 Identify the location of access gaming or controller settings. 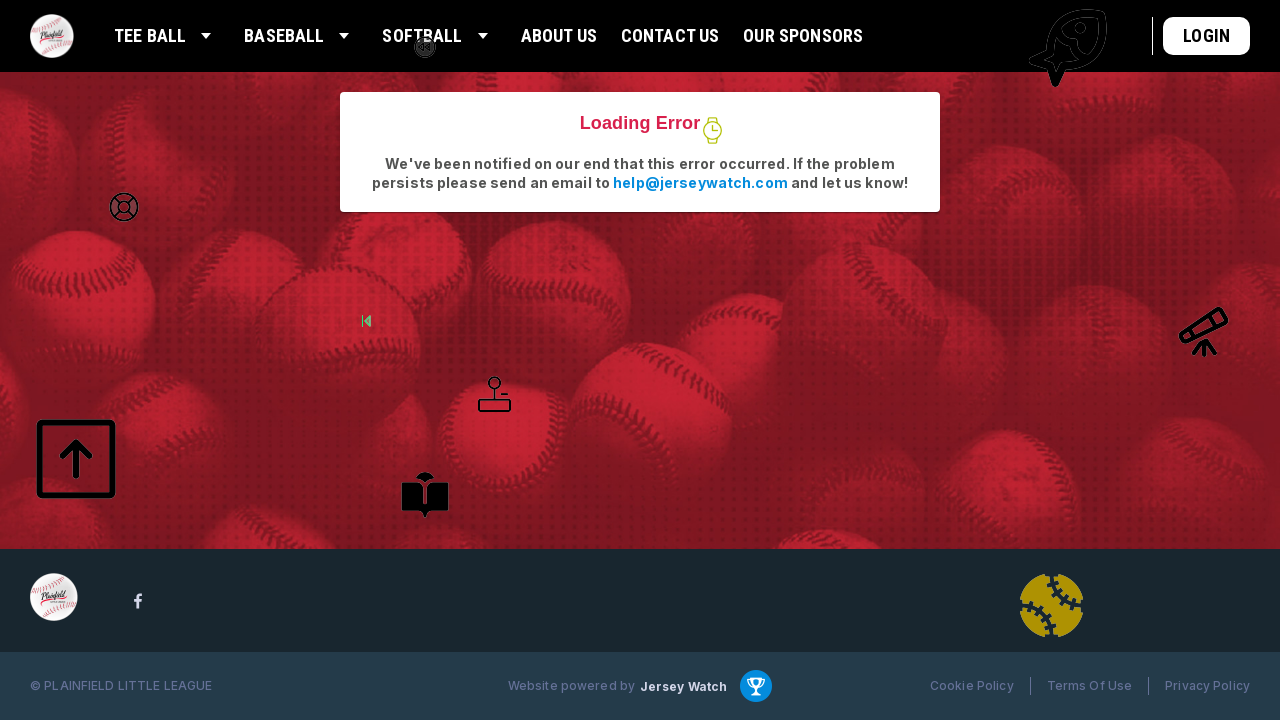
(494, 395).